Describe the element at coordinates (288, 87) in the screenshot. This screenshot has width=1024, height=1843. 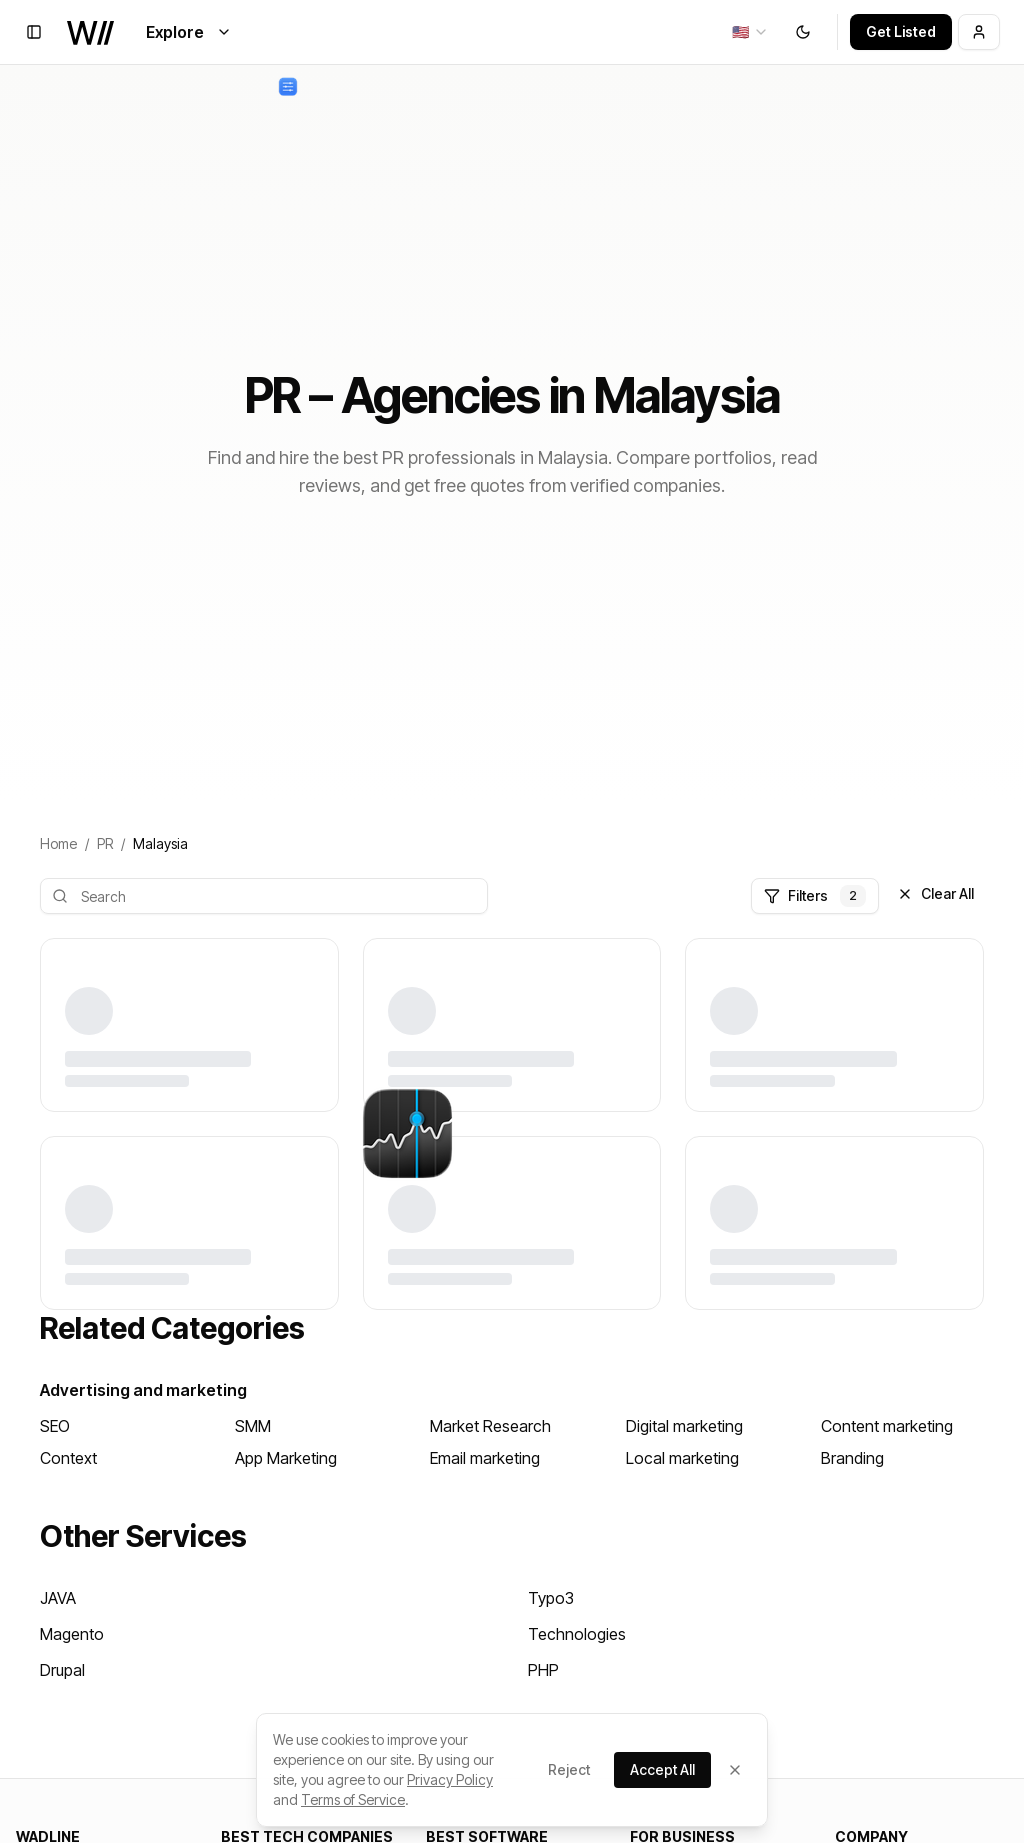
I see `open desktop display settings` at that location.